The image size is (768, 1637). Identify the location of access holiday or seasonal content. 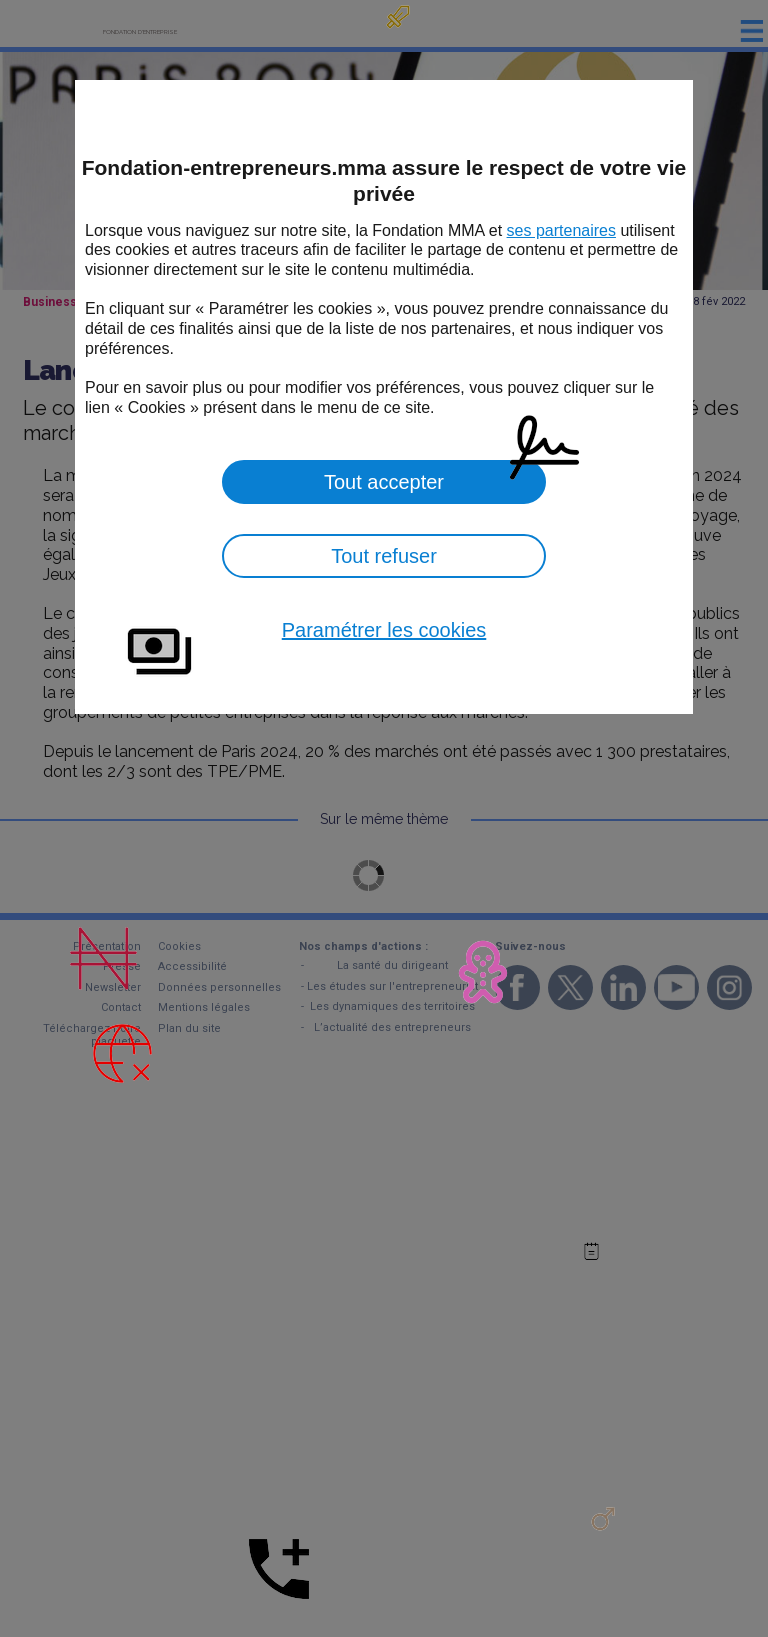
(483, 972).